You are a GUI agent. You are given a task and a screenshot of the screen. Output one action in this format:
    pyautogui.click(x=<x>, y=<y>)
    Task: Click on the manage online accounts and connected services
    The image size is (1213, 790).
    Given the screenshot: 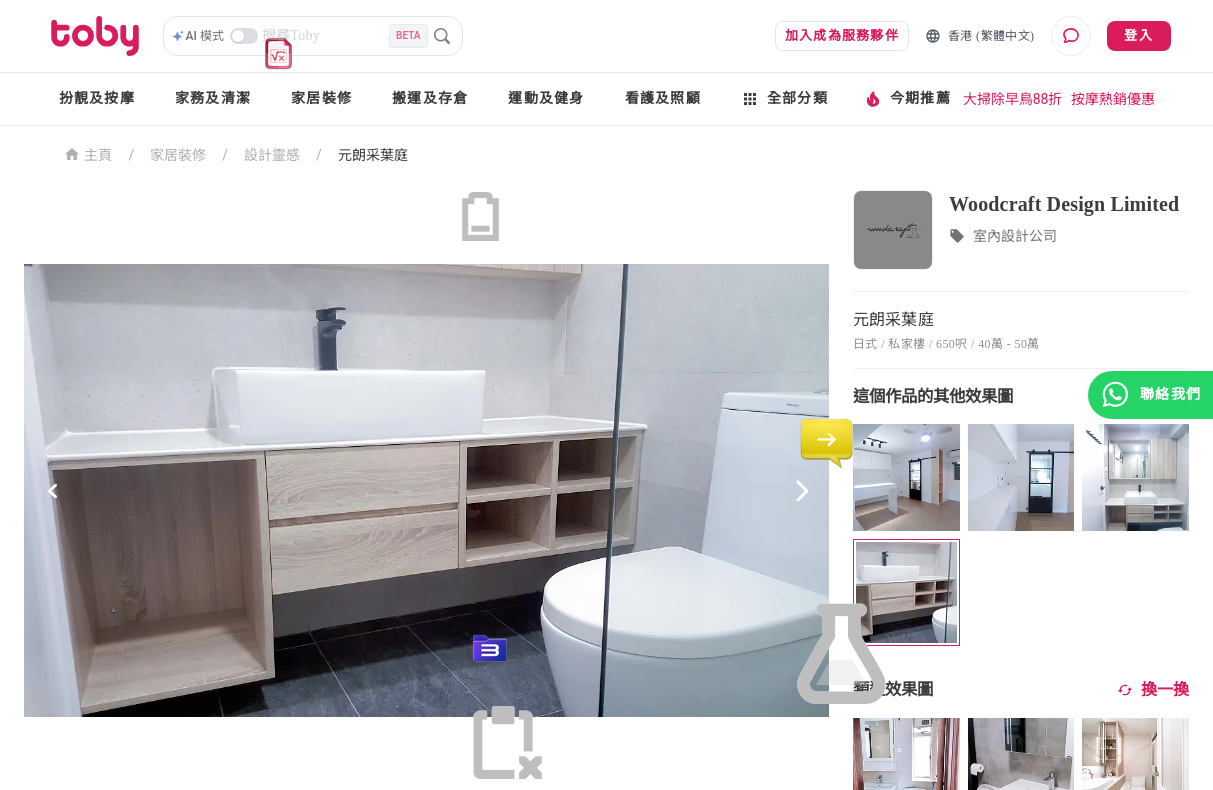 What is the action you would take?
    pyautogui.click(x=124, y=77)
    